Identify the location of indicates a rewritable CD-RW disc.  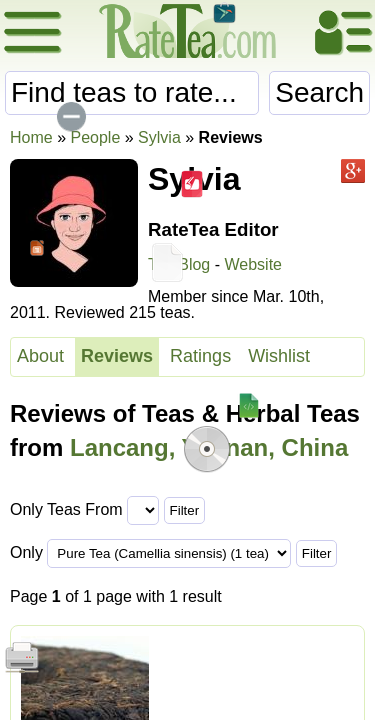
(207, 449).